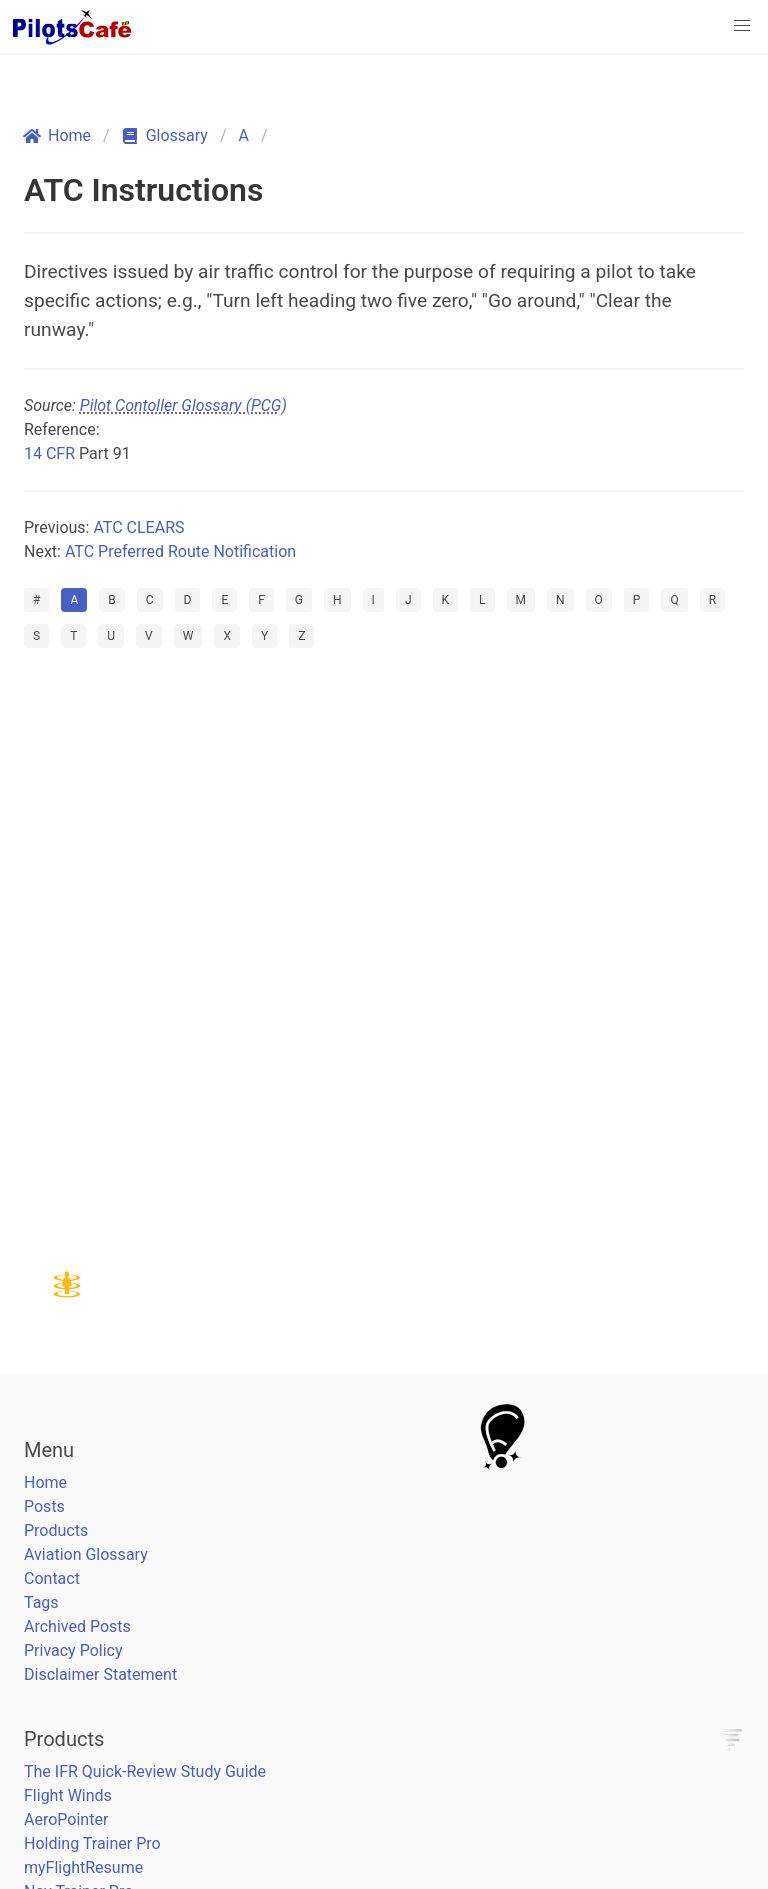  What do you see at coordinates (501, 1437) in the screenshot?
I see `browse jewelry or accessories` at bounding box center [501, 1437].